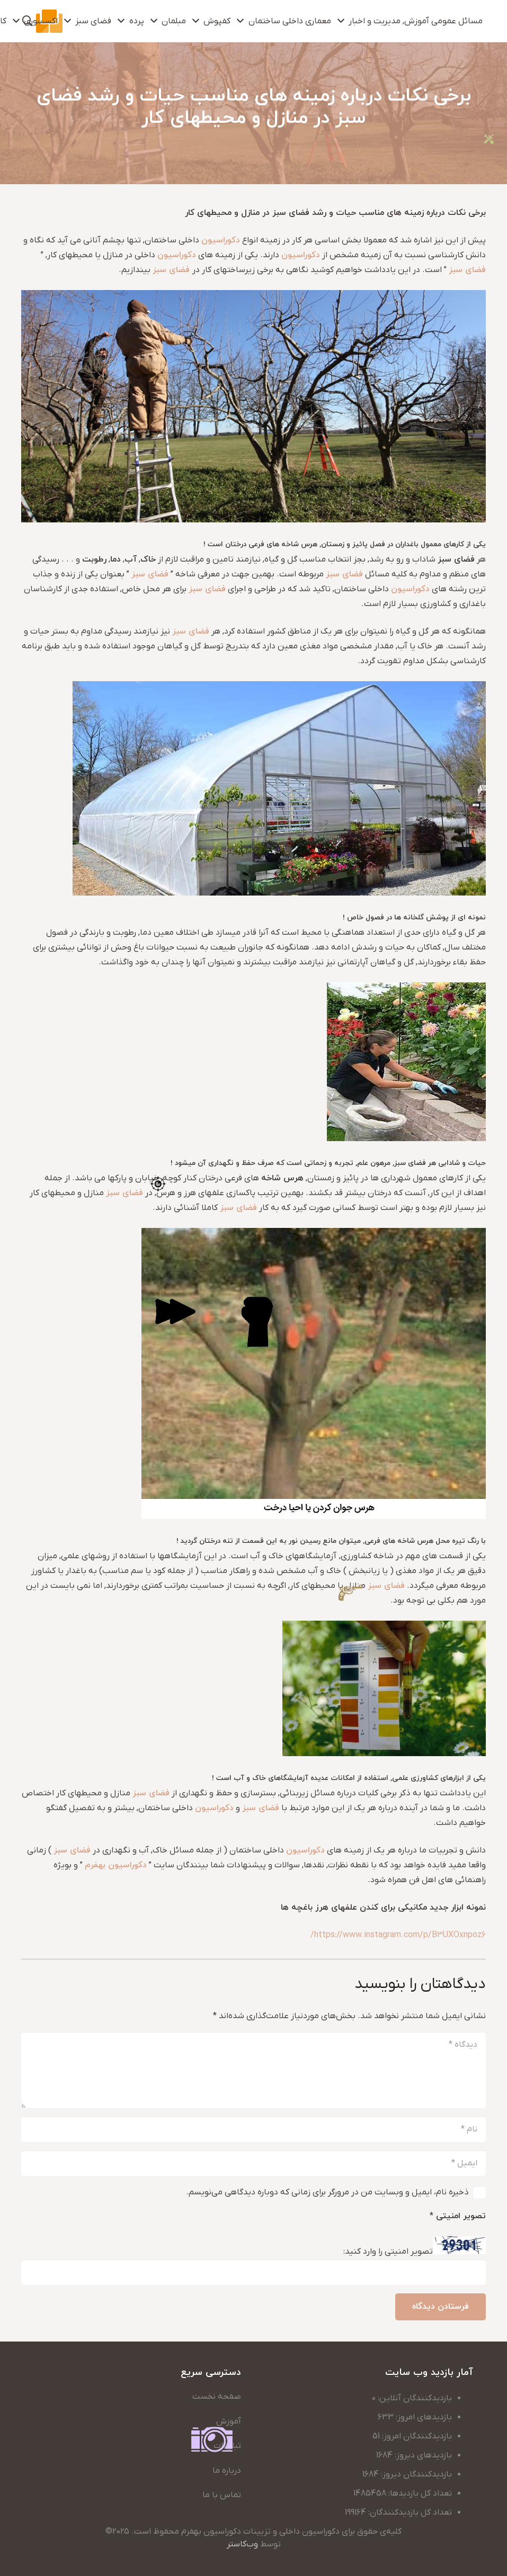 This screenshot has width=507, height=2576. What do you see at coordinates (350, 1590) in the screenshot?
I see `access weapons inventory in a game` at bounding box center [350, 1590].